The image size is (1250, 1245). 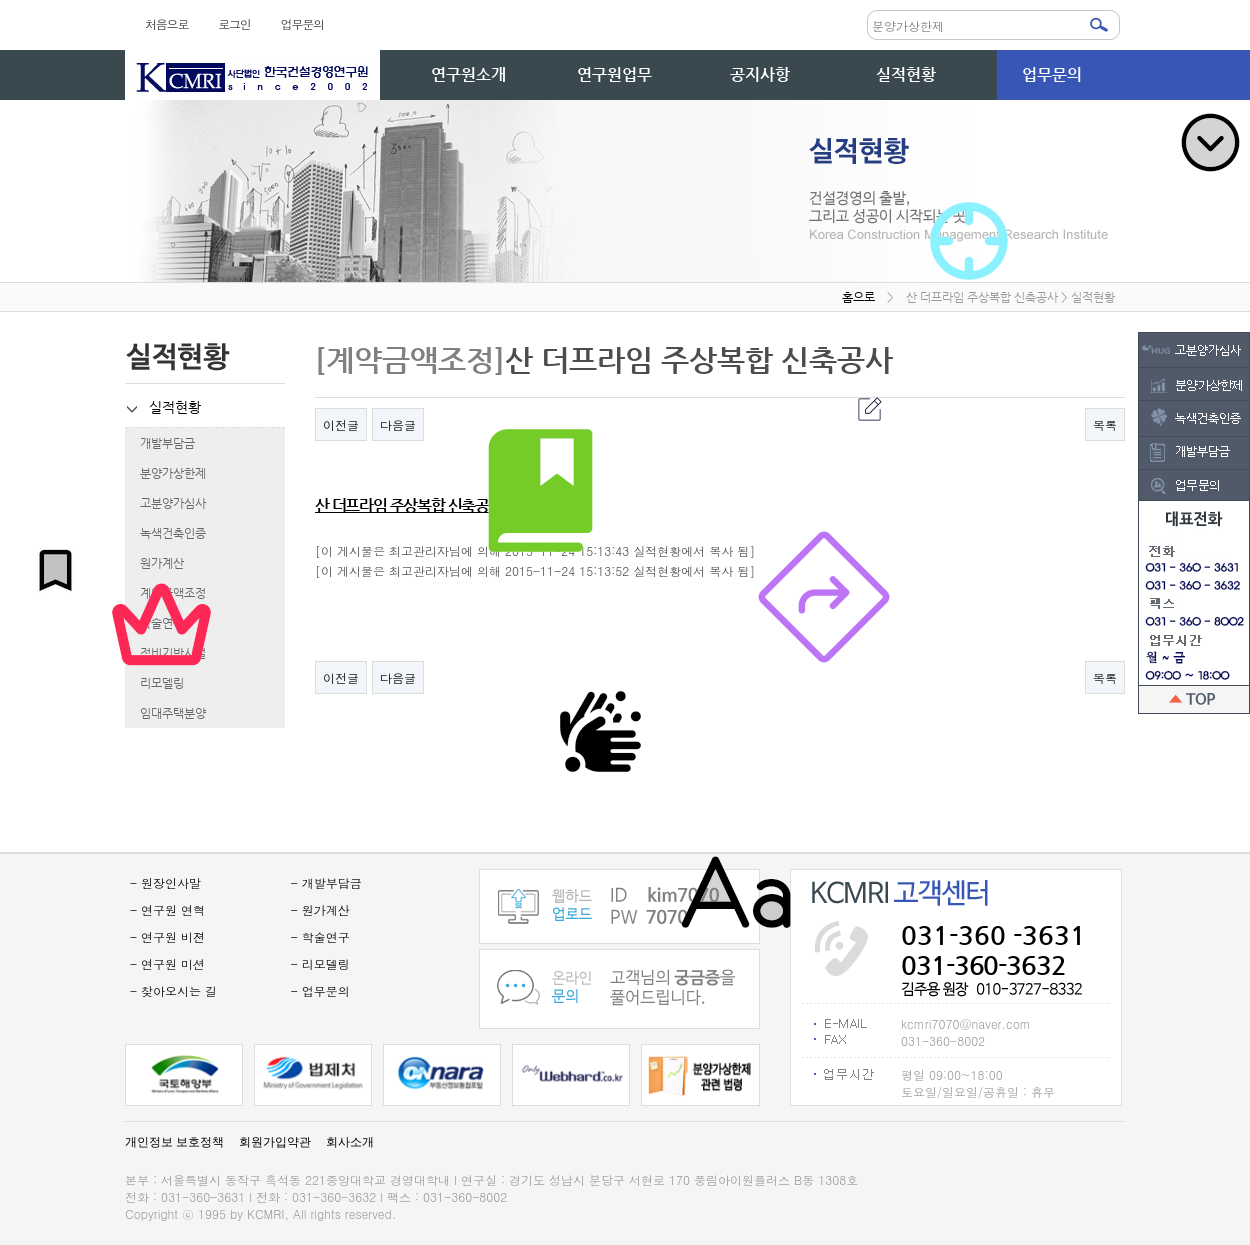 I want to click on indicates an upcoming turn or direction change, so click(x=824, y=597).